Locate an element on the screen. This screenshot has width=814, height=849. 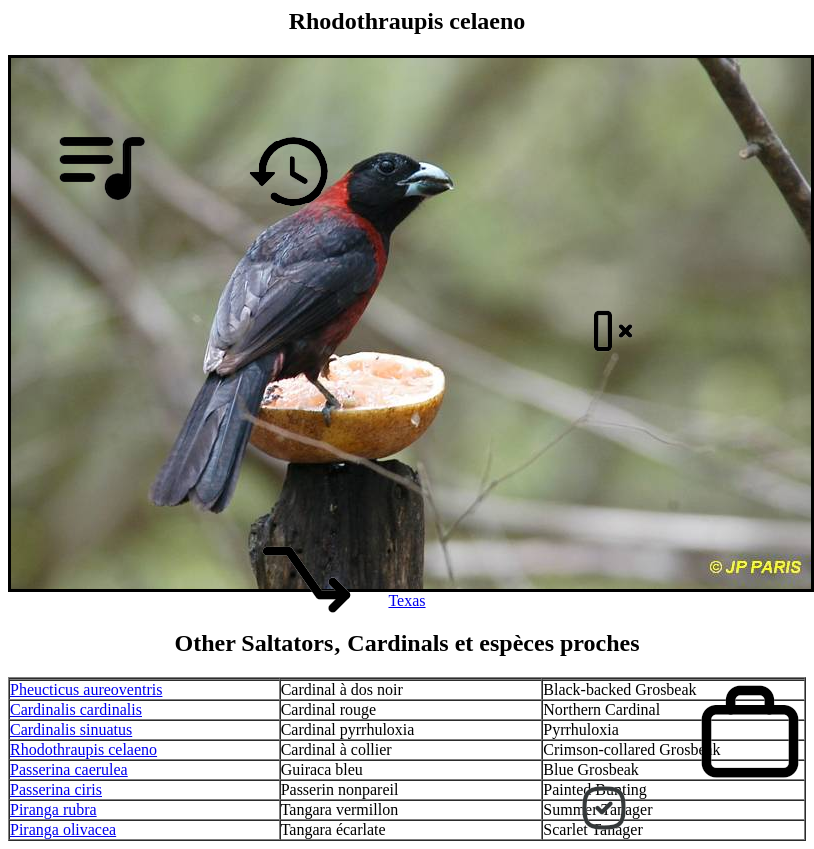
view music queue or playlist is located at coordinates (100, 164).